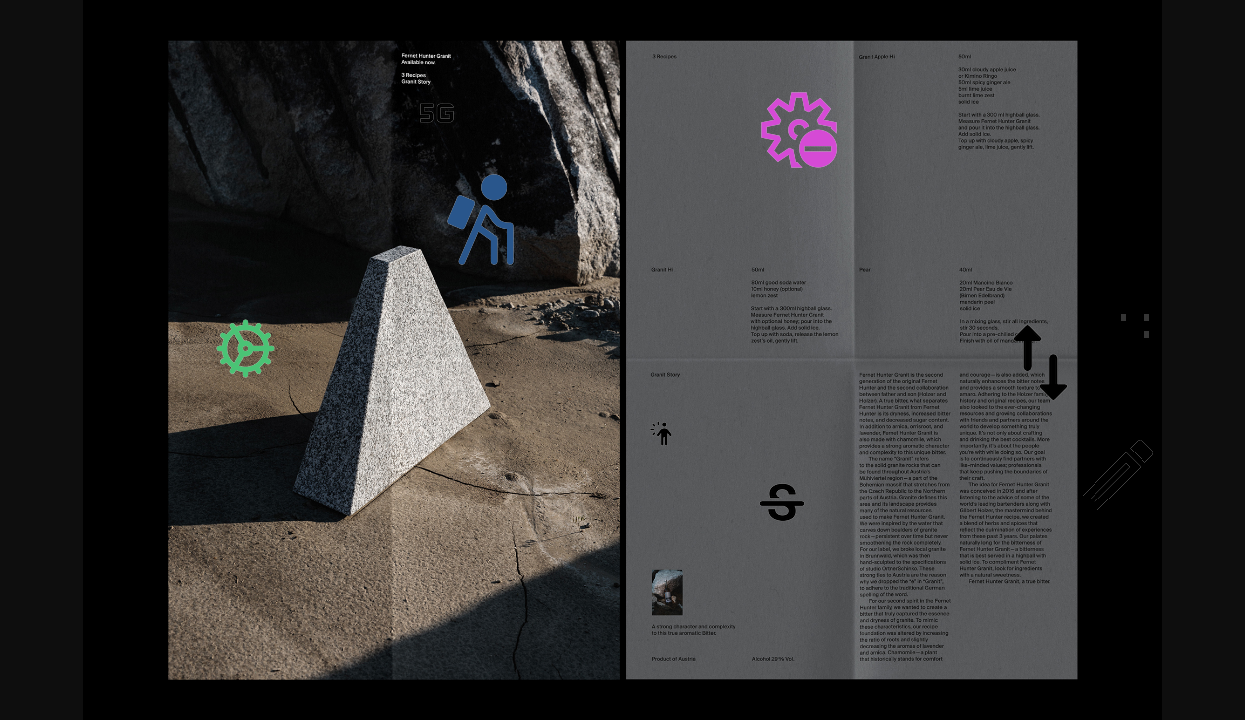 Image resolution: width=1245 pixels, height=720 pixels. What do you see at coordinates (1118, 475) in the screenshot?
I see `create or compose new content` at bounding box center [1118, 475].